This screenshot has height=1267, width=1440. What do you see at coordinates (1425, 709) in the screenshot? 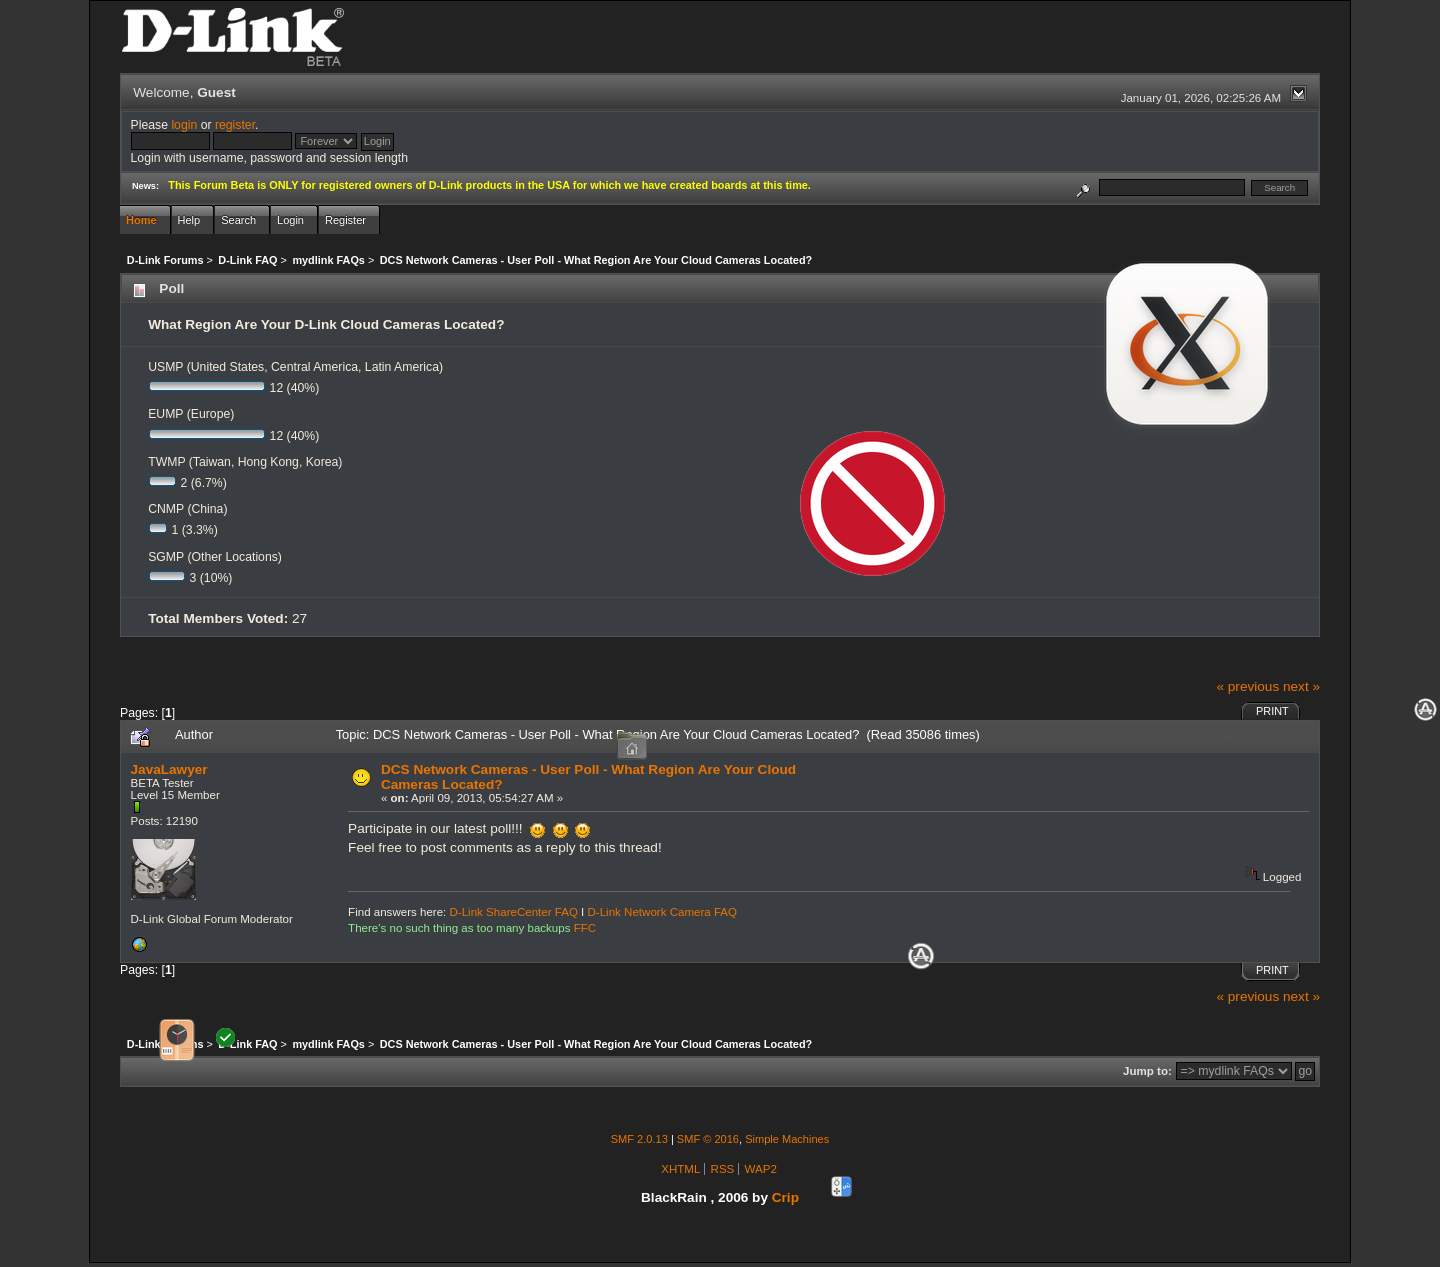
I see `check for available system updates` at bounding box center [1425, 709].